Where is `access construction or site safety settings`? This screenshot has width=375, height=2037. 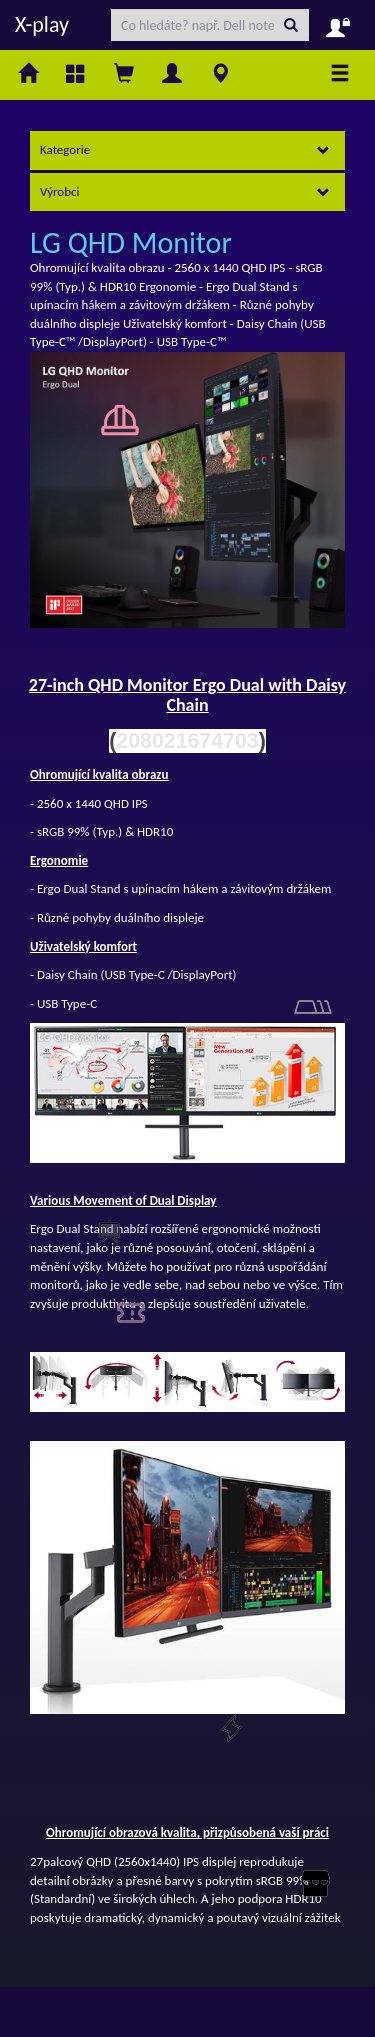
access construction or site safety settings is located at coordinates (120, 422).